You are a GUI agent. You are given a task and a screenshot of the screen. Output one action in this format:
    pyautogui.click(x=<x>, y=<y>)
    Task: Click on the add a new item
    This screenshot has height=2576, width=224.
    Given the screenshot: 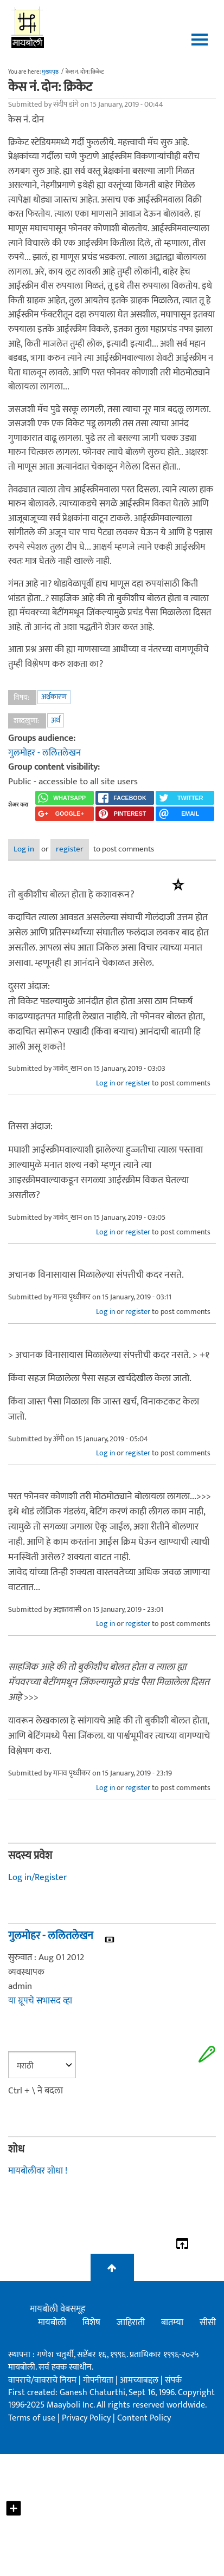 What is the action you would take?
    pyautogui.click(x=14, y=2508)
    